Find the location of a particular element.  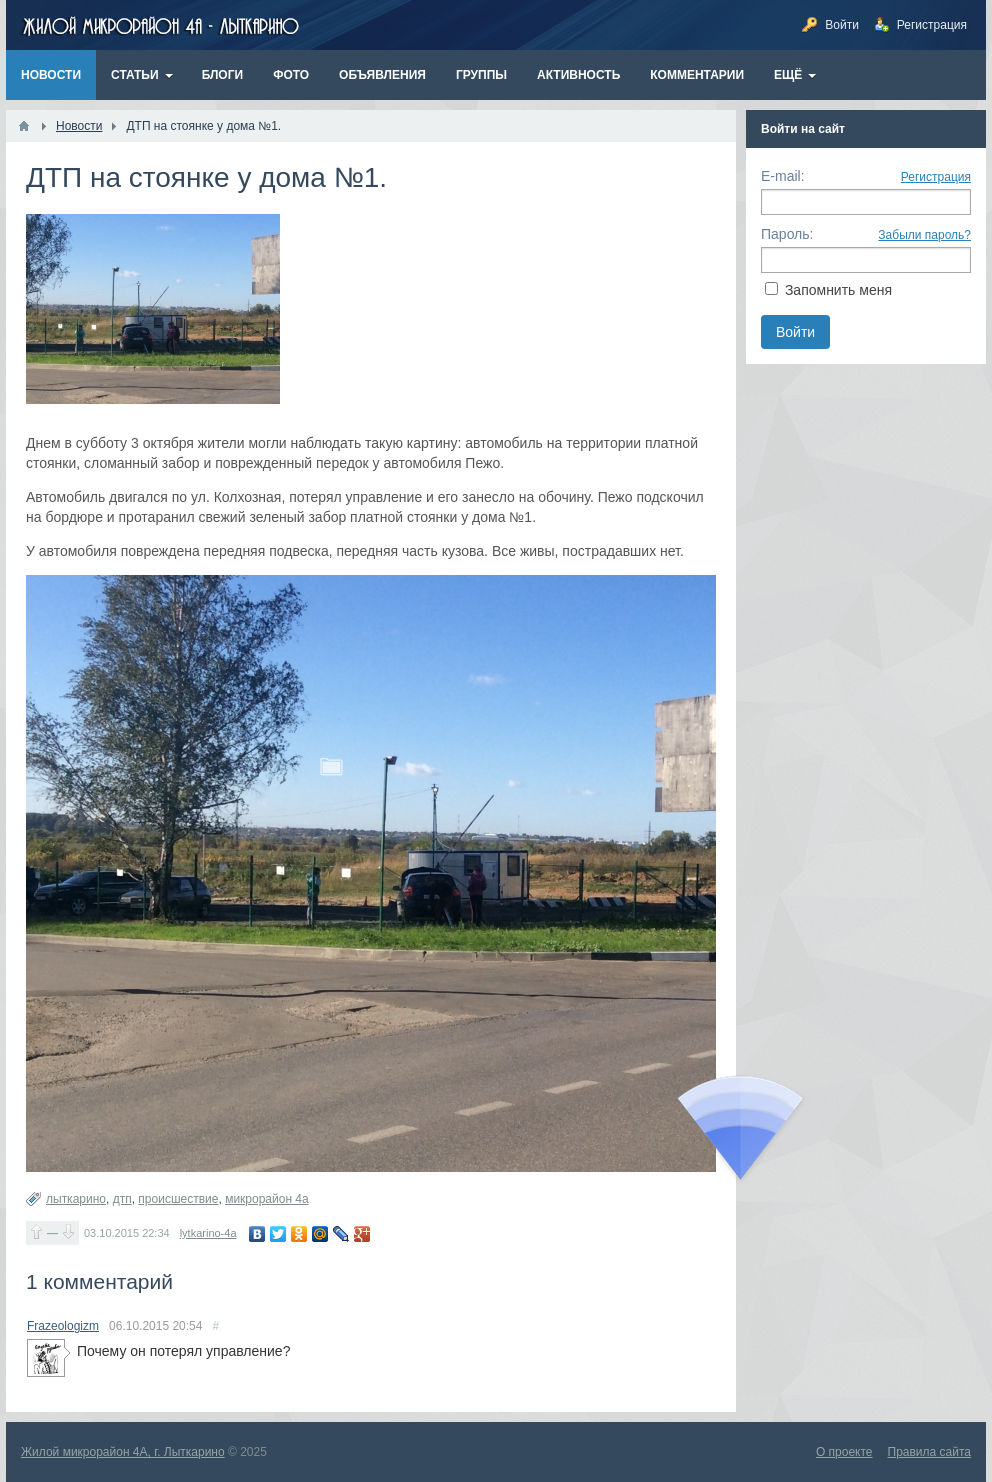

access your iMovie media library is located at coordinates (331, 766).